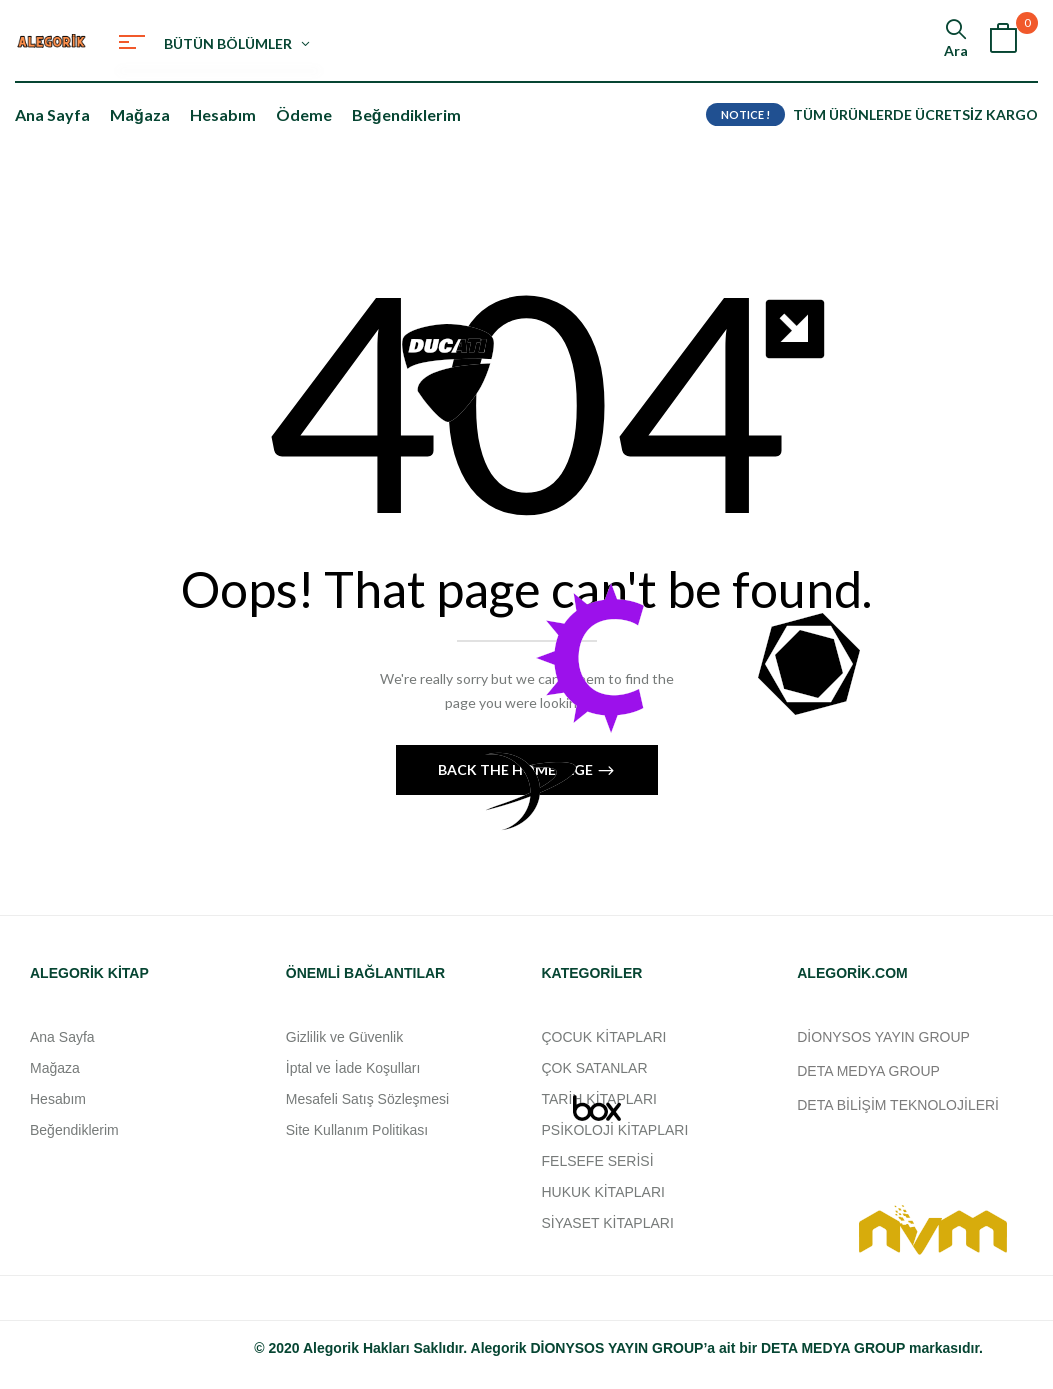  What do you see at coordinates (597, 1108) in the screenshot?
I see `open Box cloud storage app` at bounding box center [597, 1108].